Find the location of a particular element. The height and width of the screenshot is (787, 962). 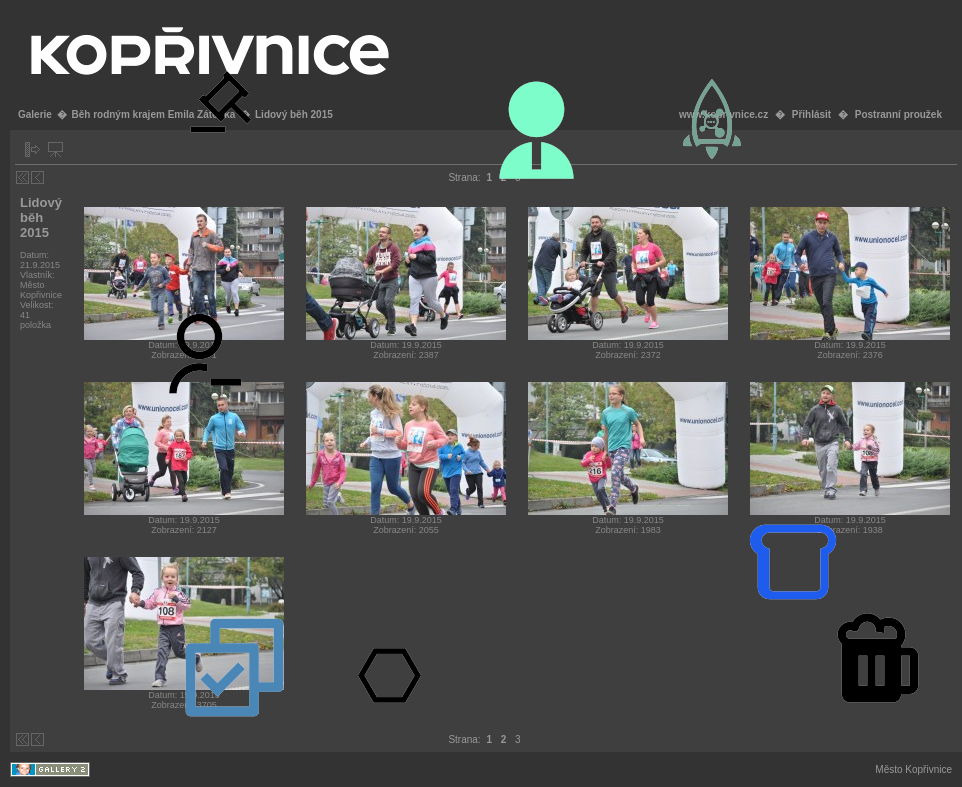

select multiple items is located at coordinates (234, 667).